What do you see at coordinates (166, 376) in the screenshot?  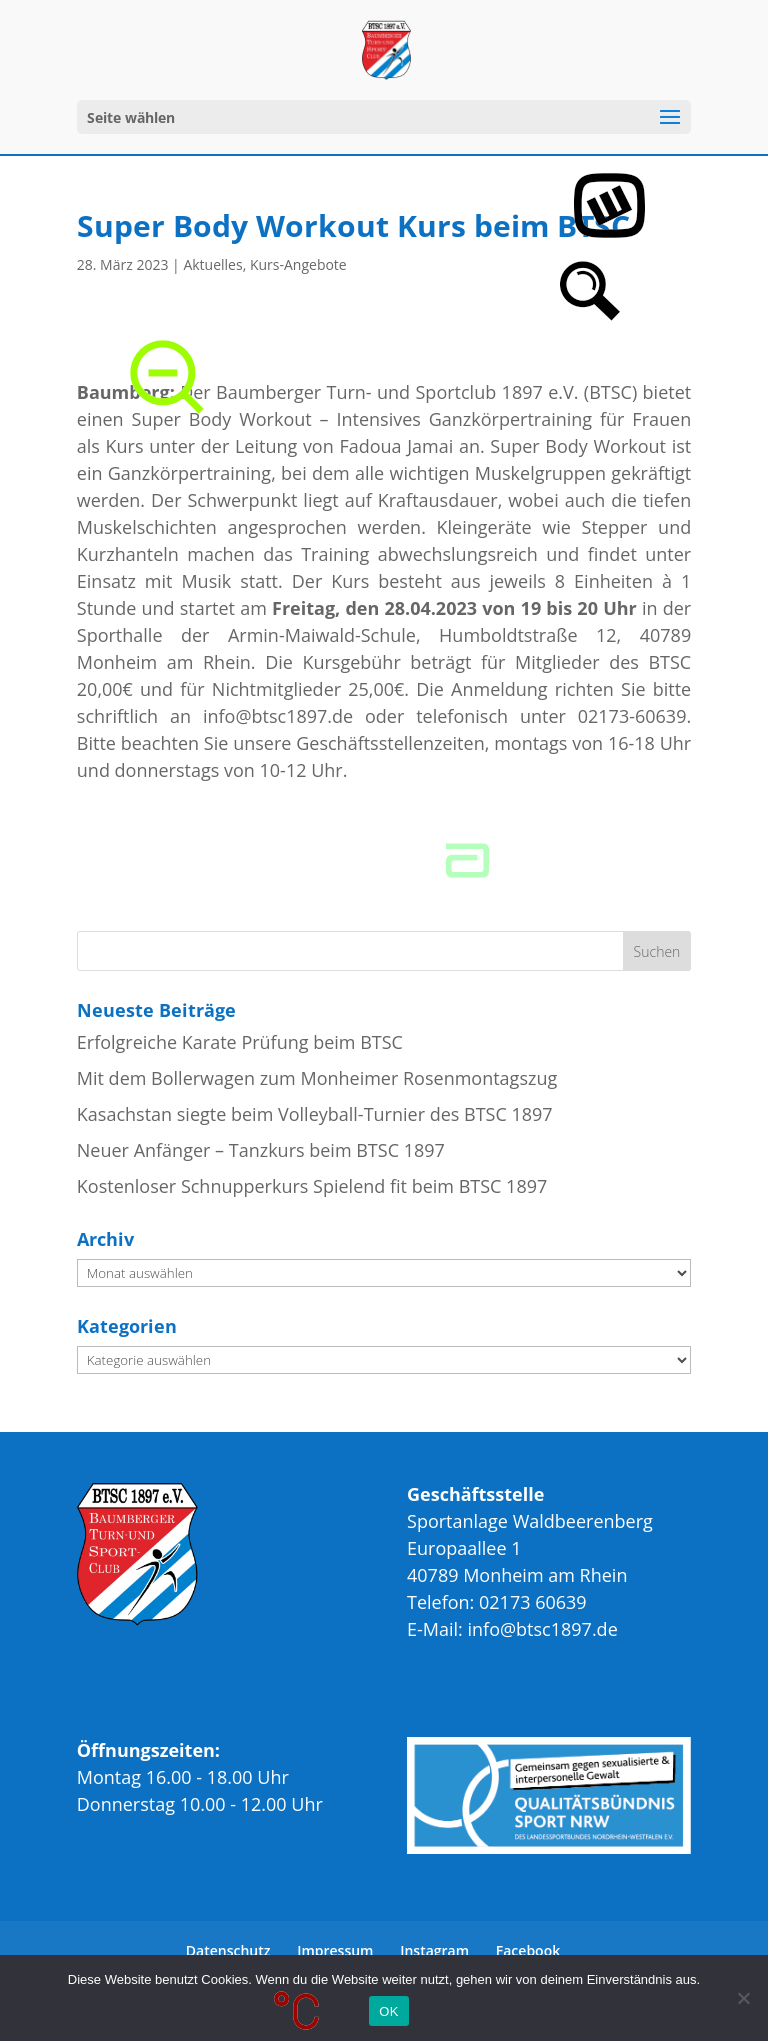 I see `zoom out to see more content` at bounding box center [166, 376].